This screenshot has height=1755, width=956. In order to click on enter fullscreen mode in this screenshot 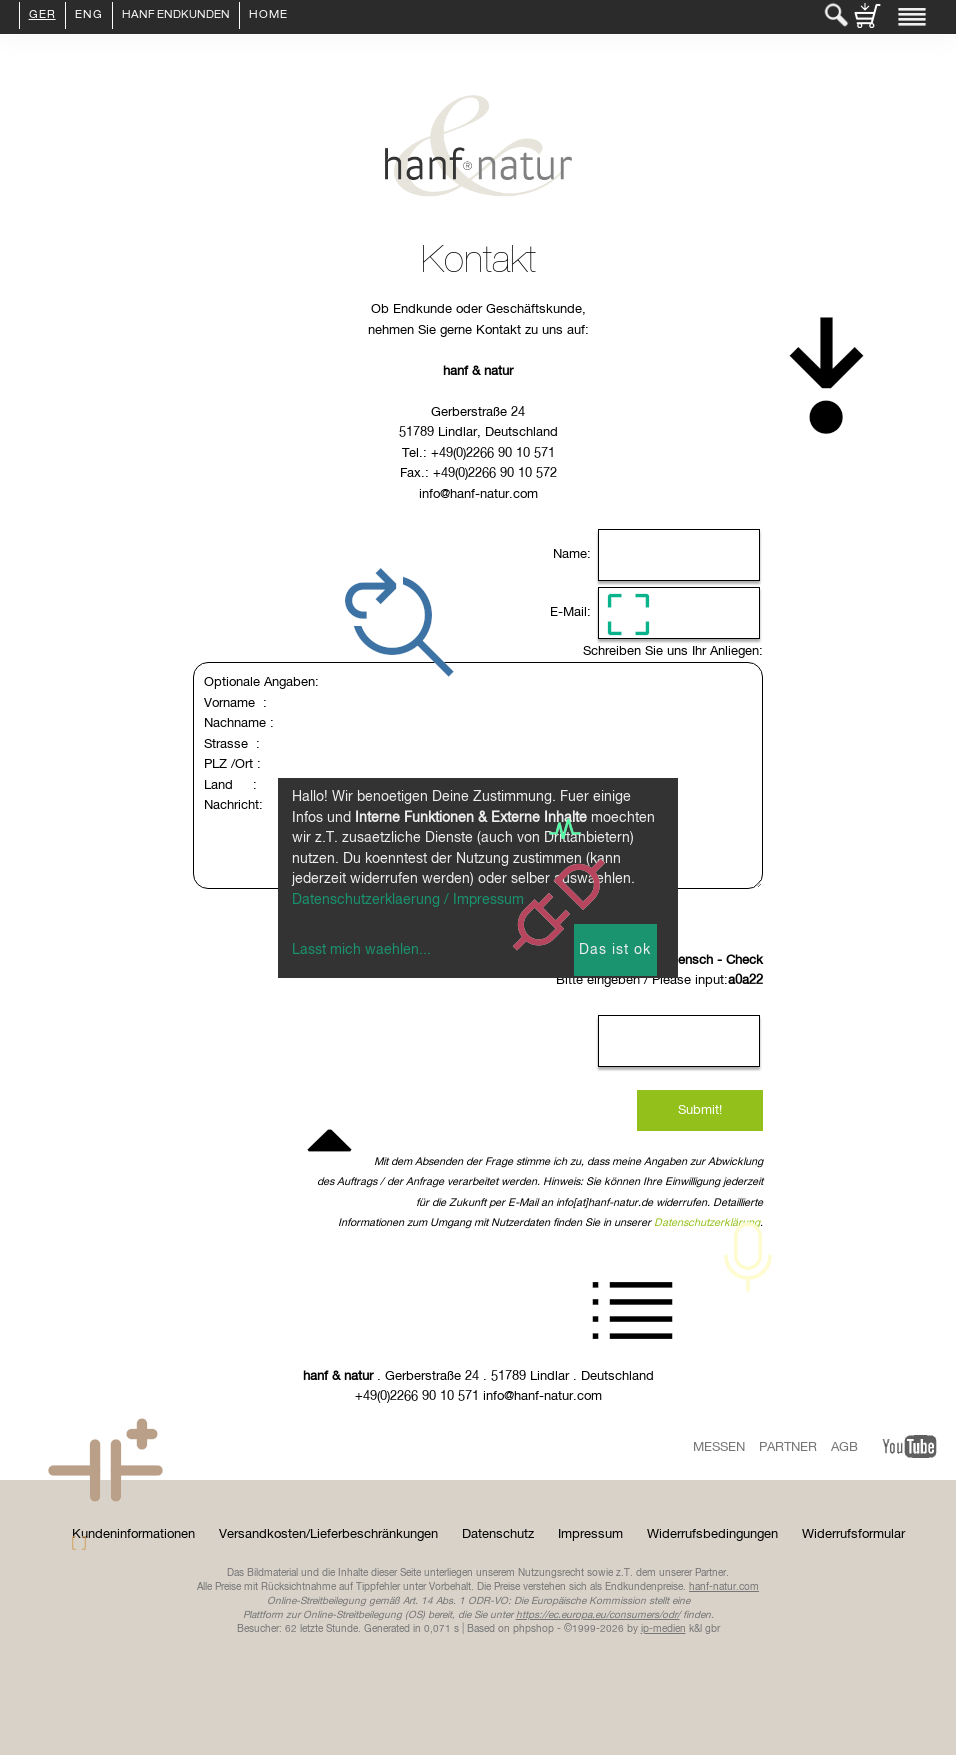, I will do `click(628, 614)`.